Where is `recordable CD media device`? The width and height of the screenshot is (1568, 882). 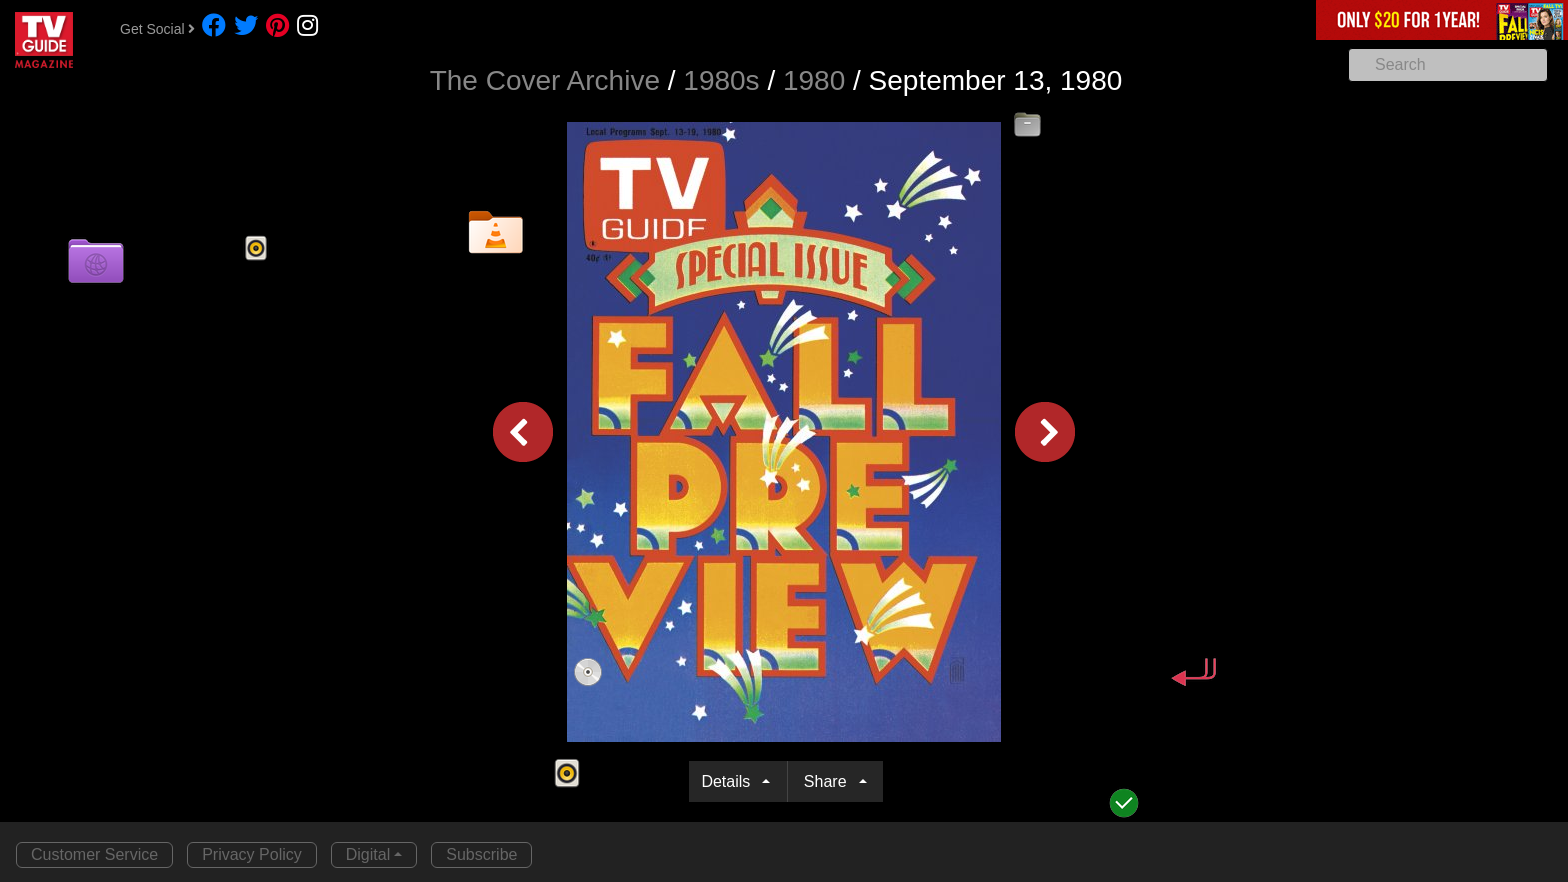 recordable CD media device is located at coordinates (588, 672).